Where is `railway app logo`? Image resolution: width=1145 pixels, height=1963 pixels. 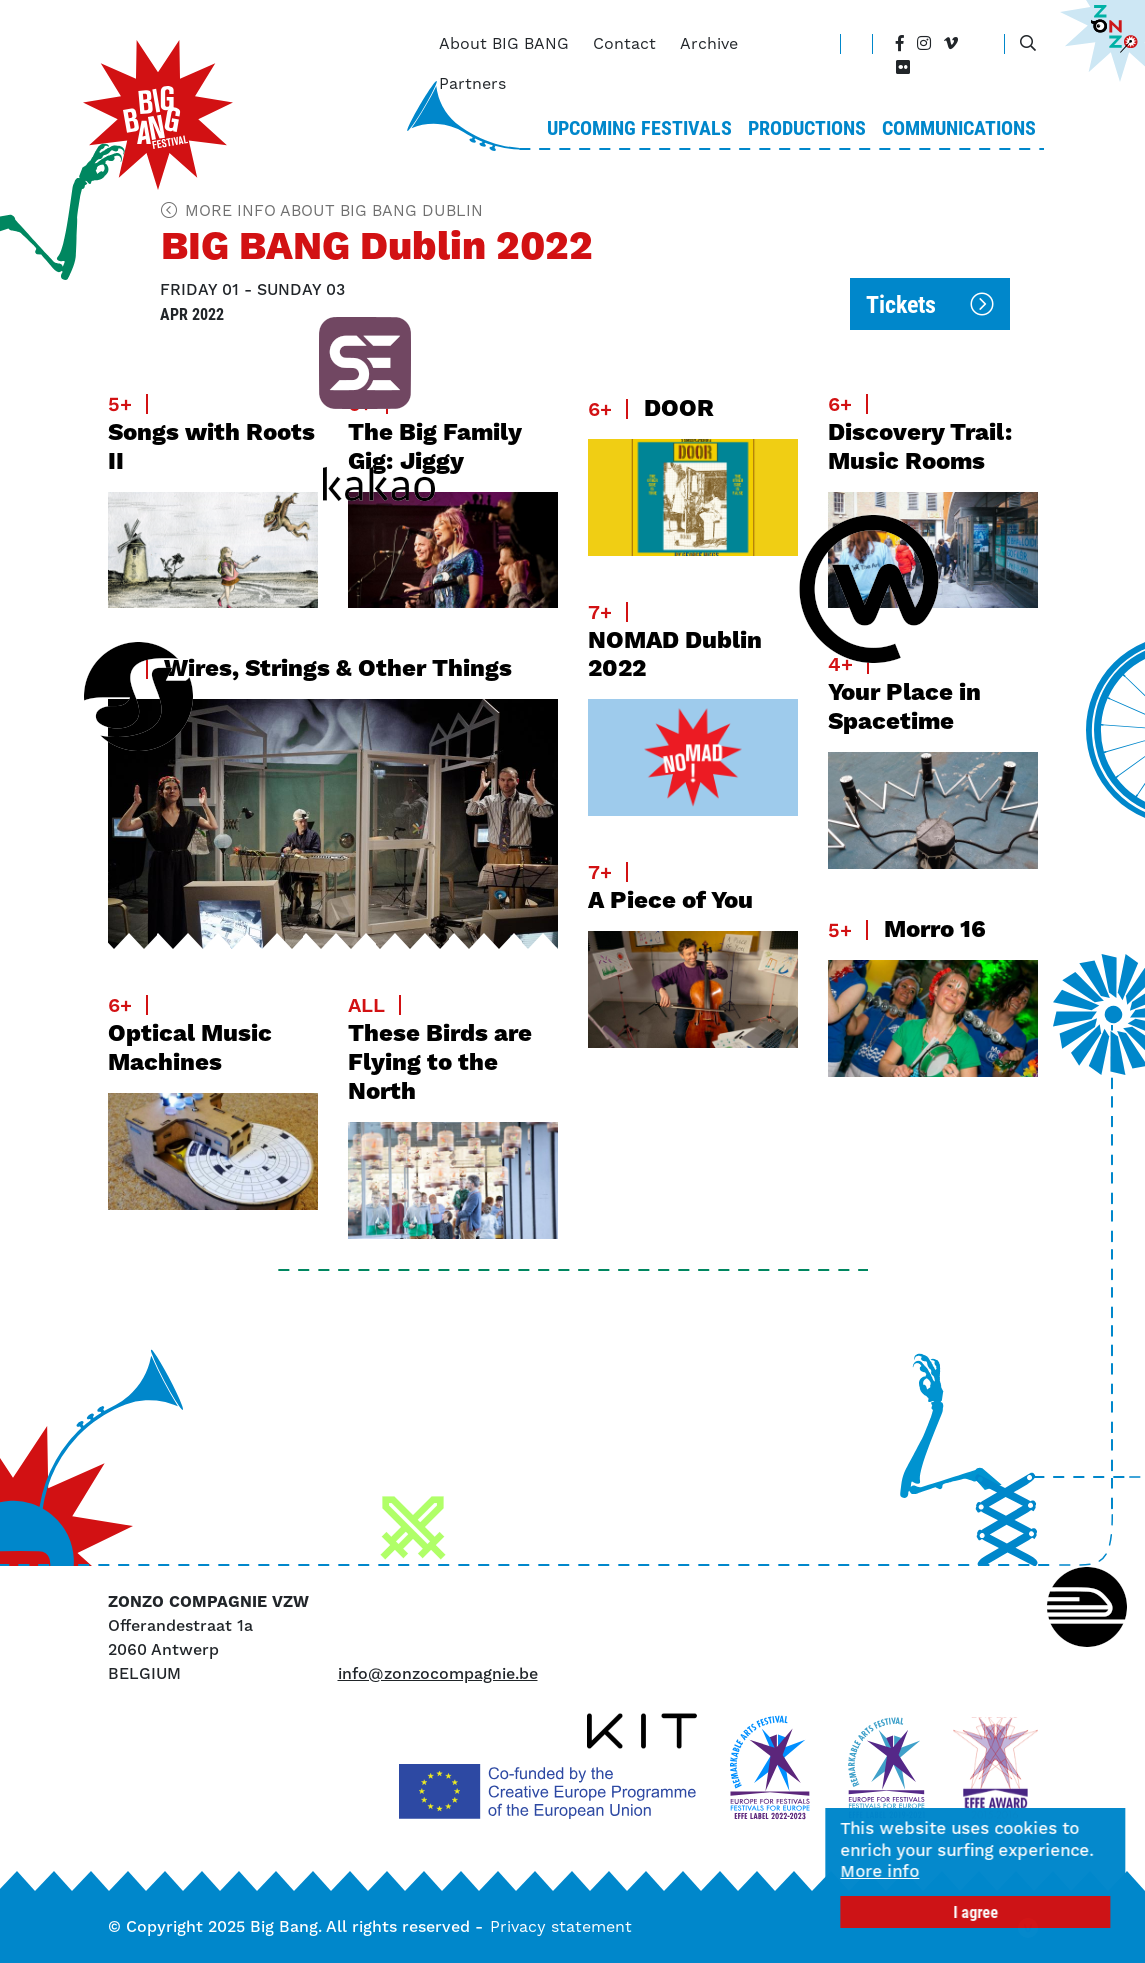
railway app logo is located at coordinates (1087, 1607).